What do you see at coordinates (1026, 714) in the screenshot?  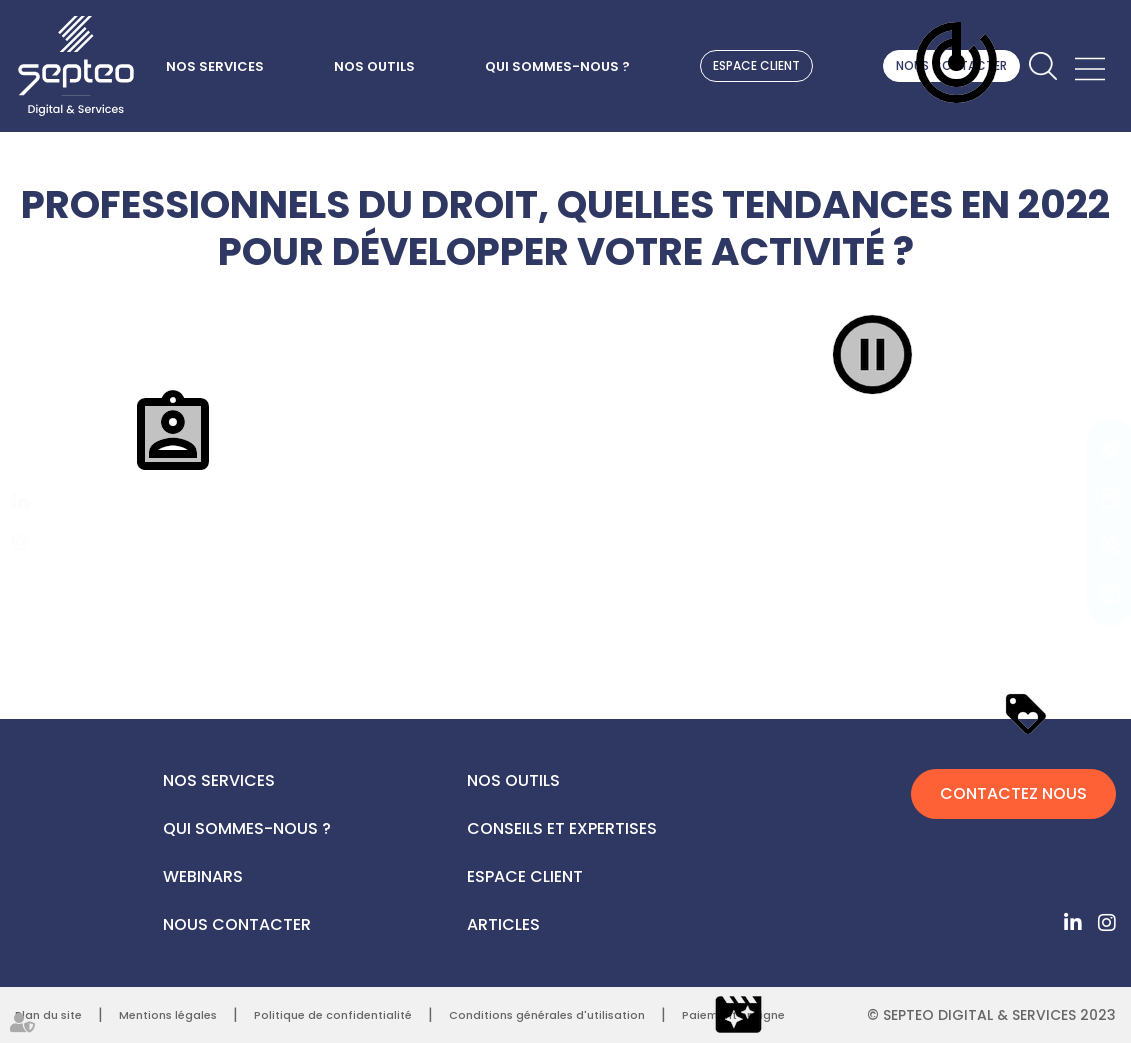 I see `view loyalty rewards or points` at bounding box center [1026, 714].